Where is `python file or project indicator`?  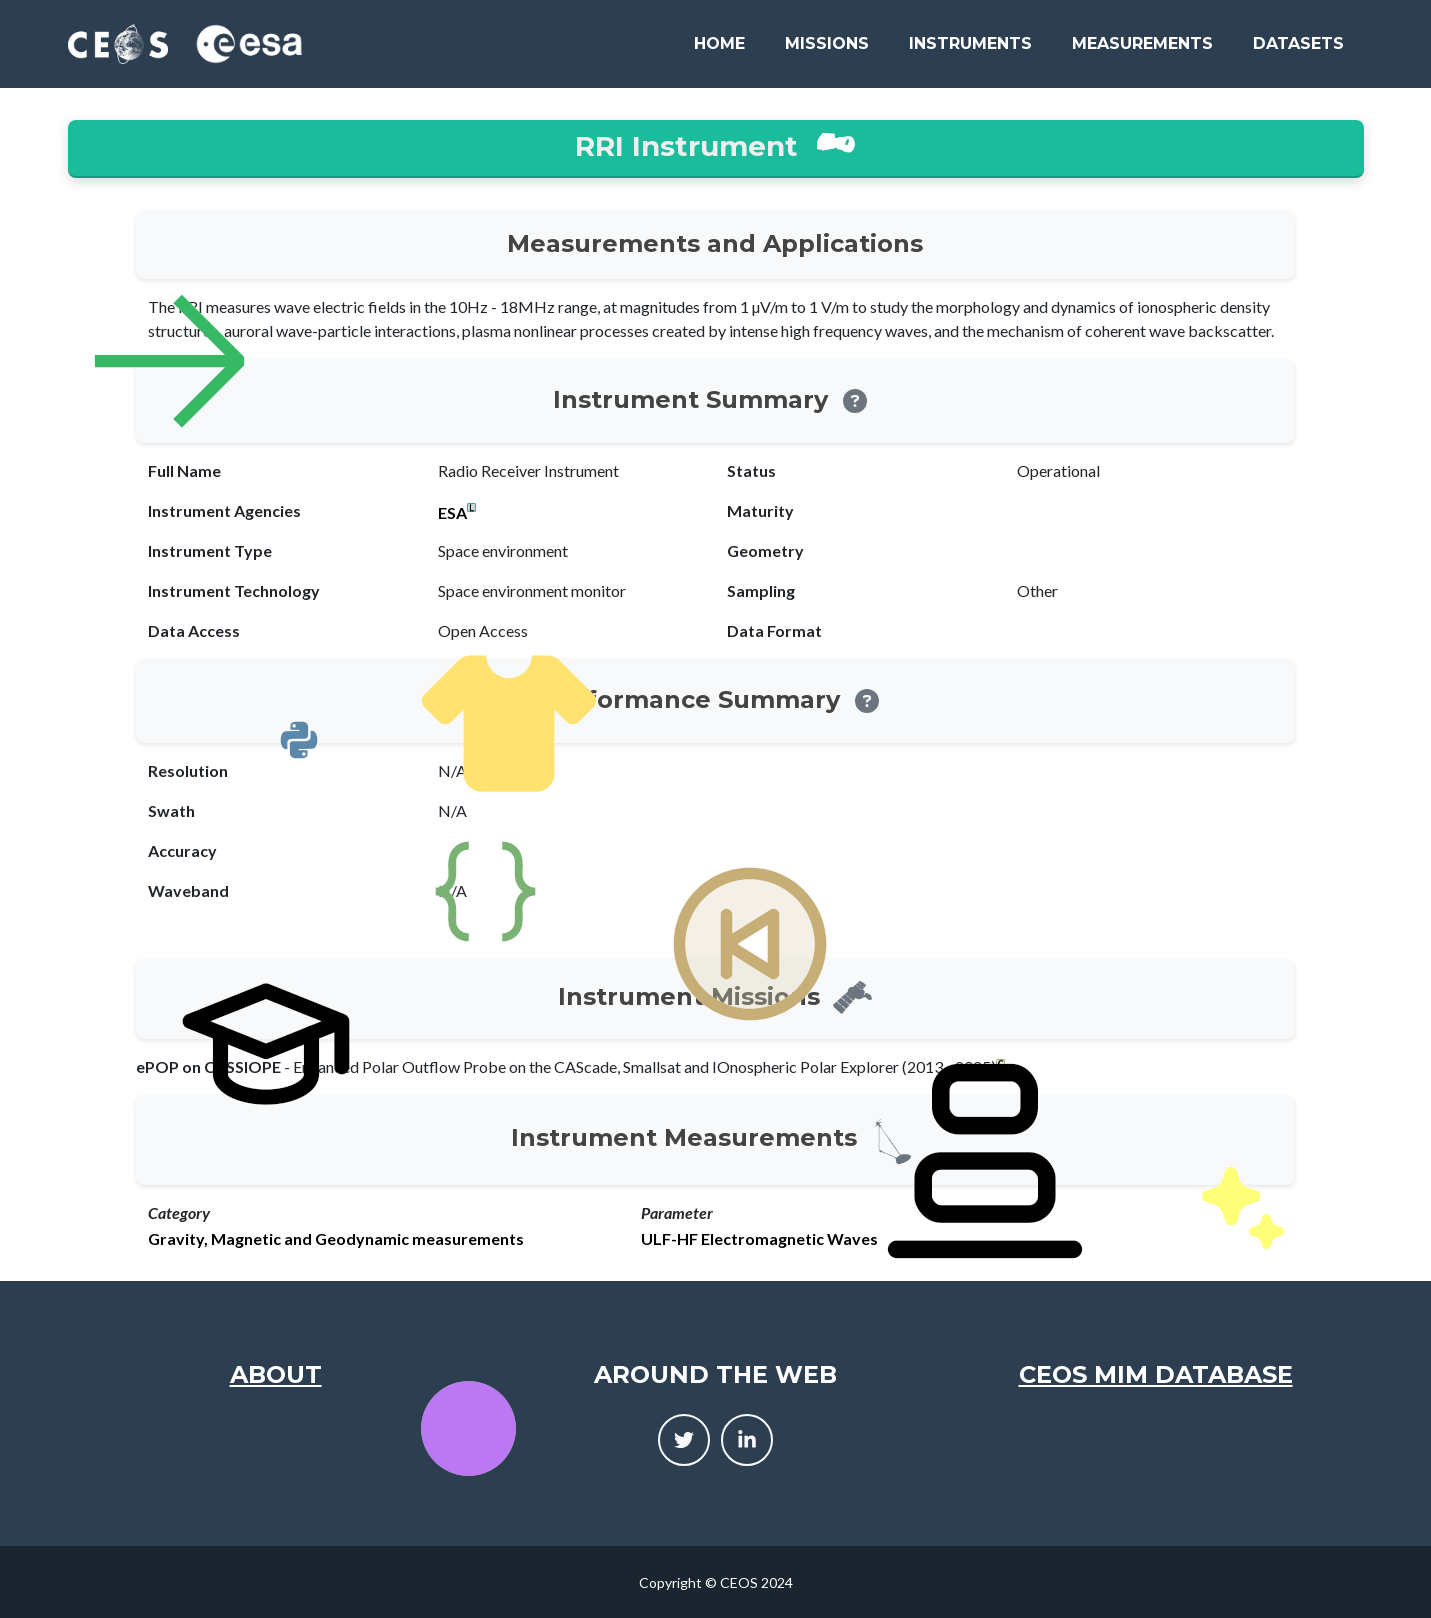 python file or project indicator is located at coordinates (299, 740).